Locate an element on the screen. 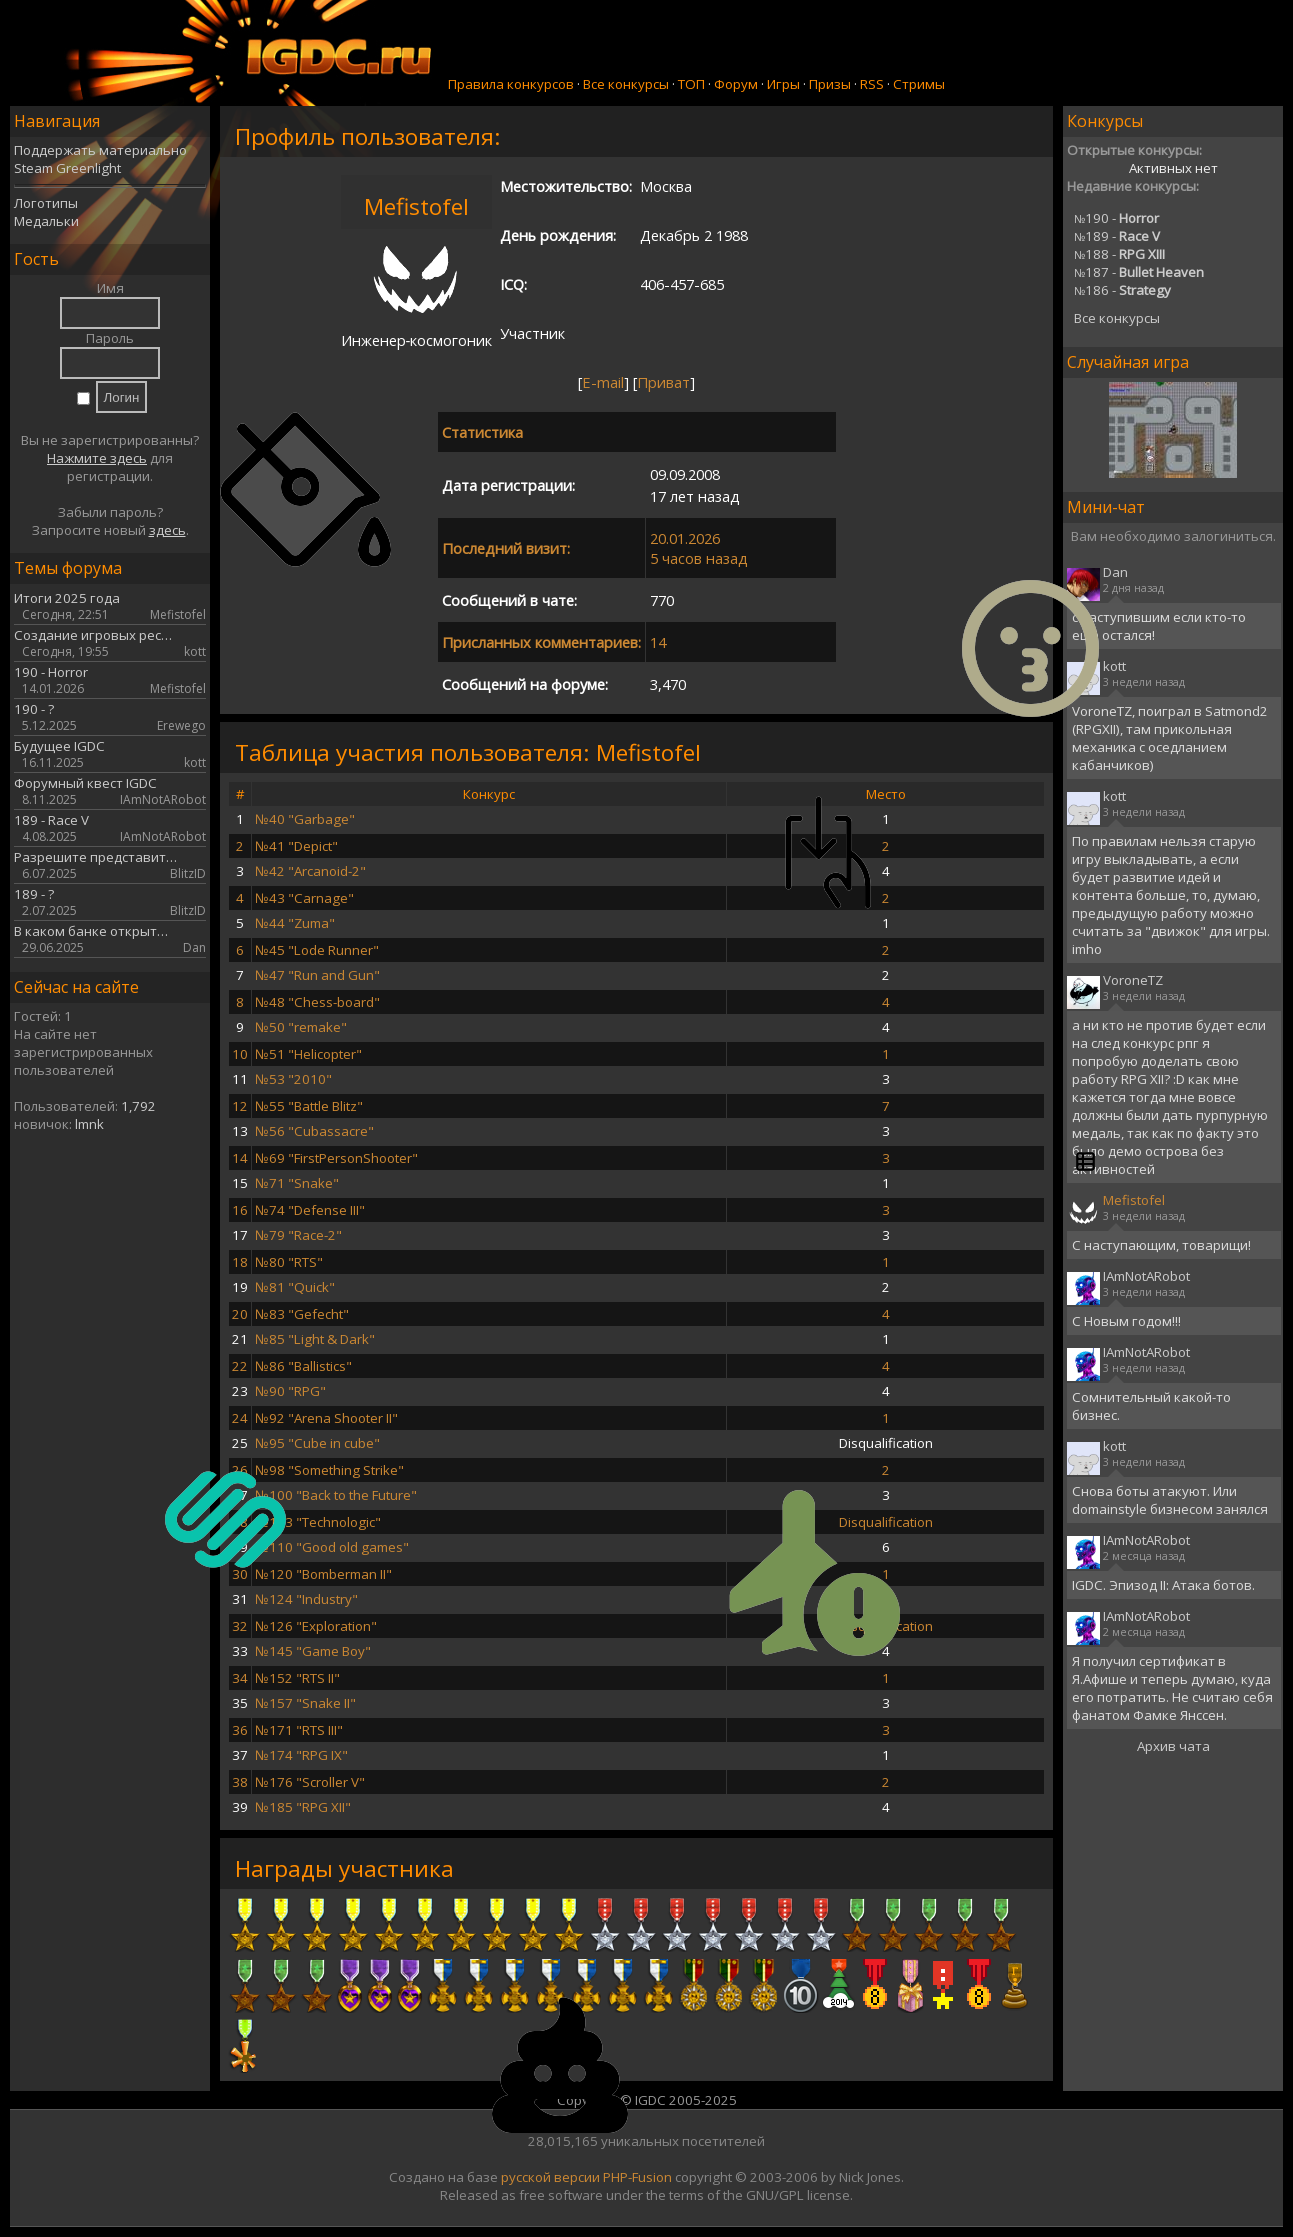  send a kiss or blowing kiss emoji is located at coordinates (1030, 648).